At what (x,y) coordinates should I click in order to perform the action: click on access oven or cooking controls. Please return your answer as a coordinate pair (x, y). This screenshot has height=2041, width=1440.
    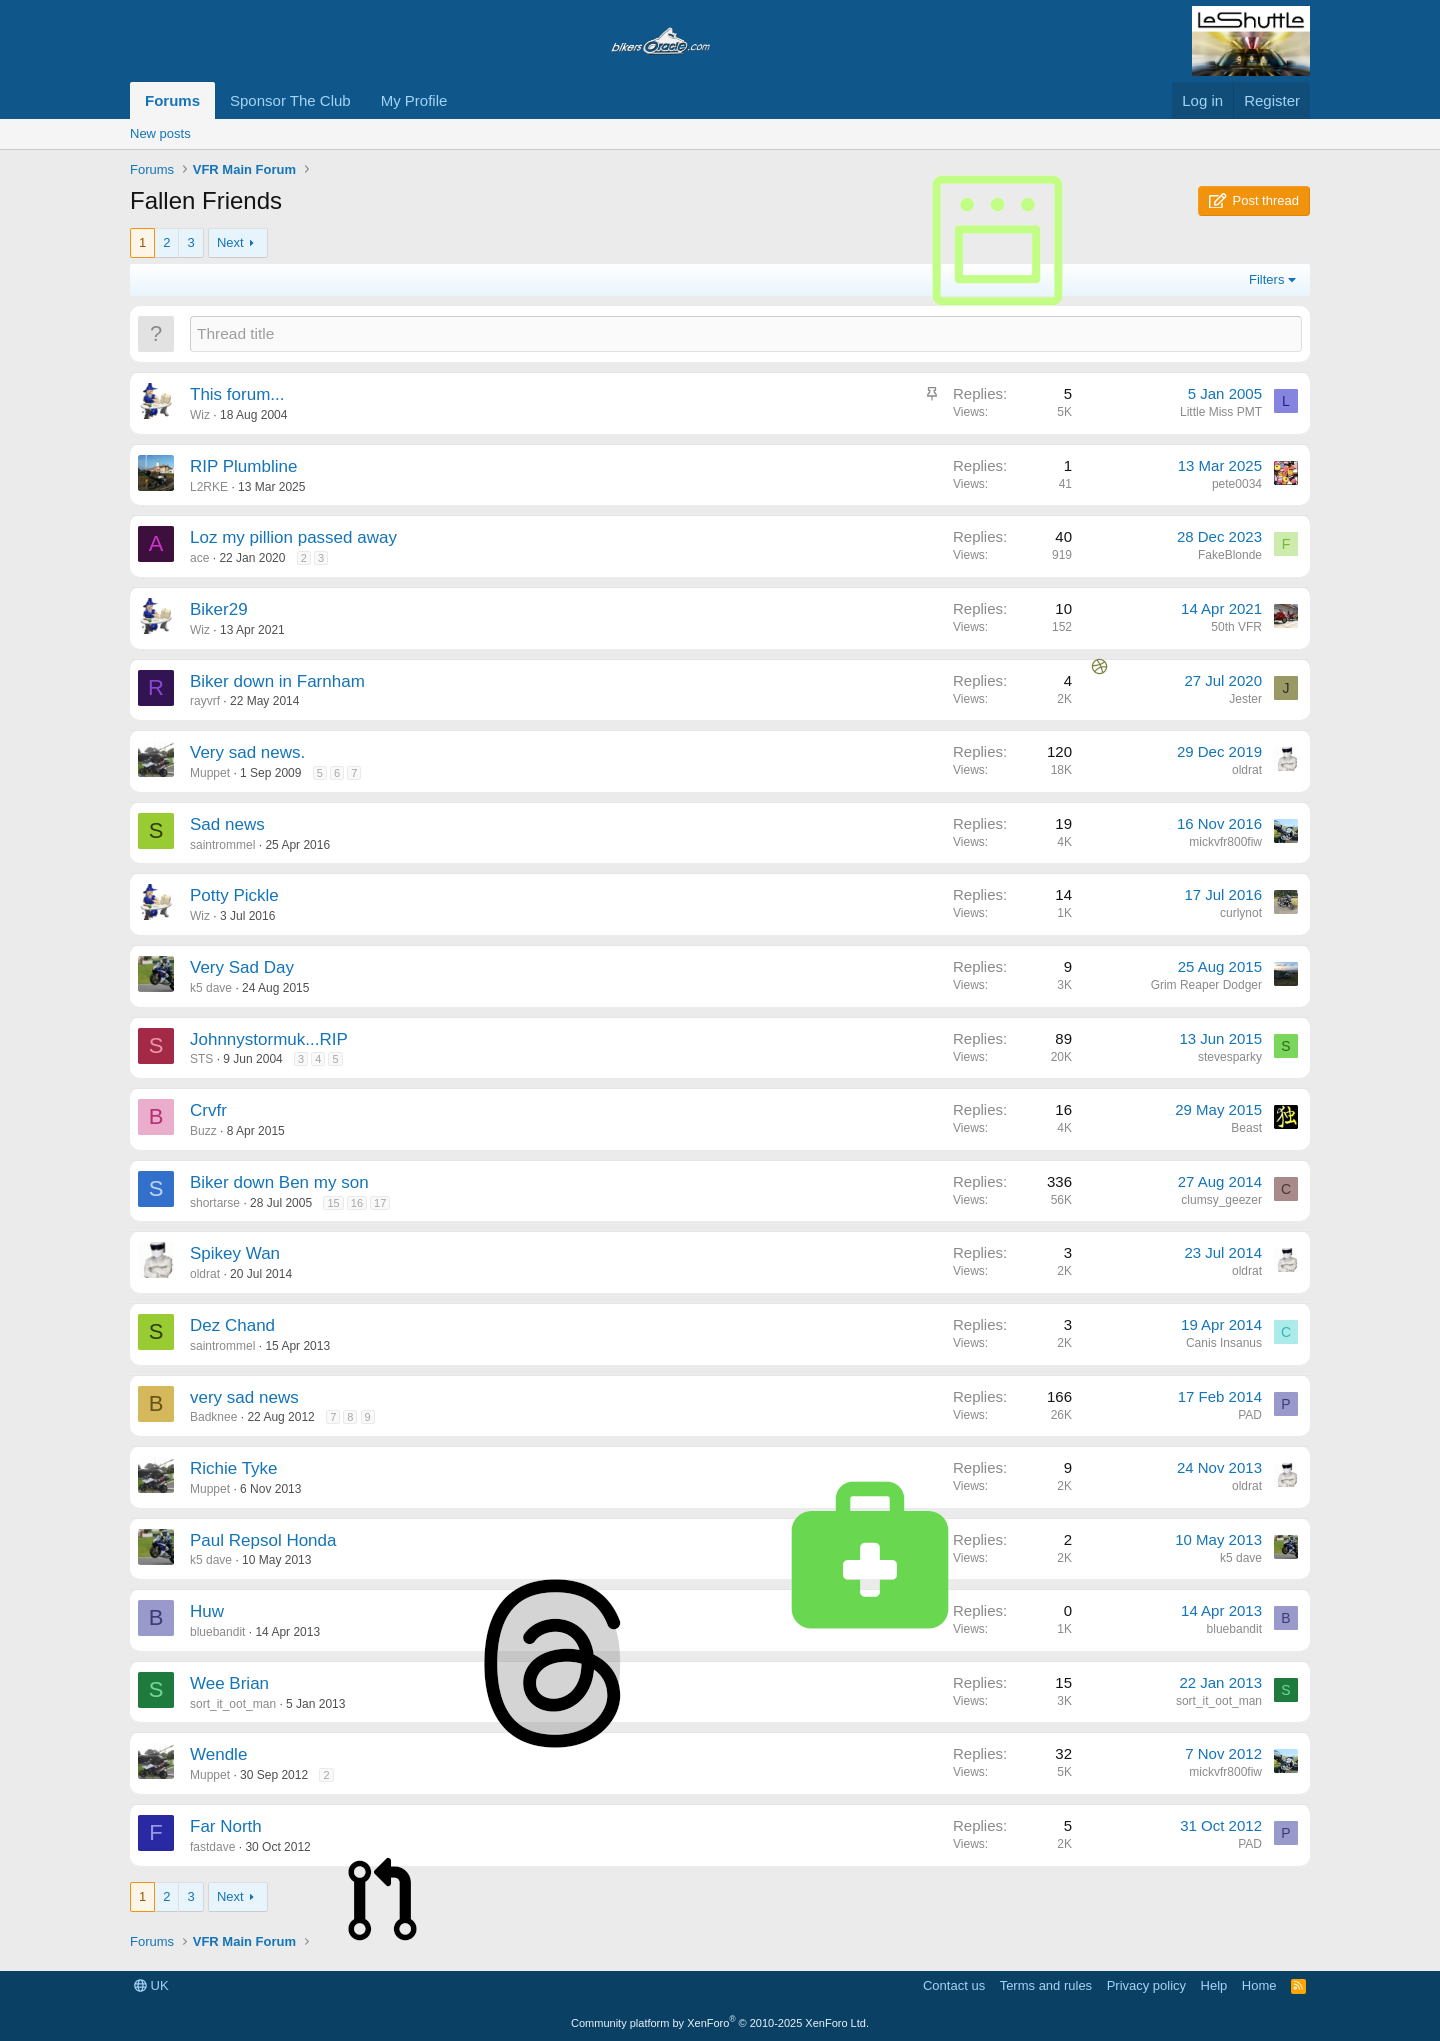
    Looking at the image, I should click on (997, 240).